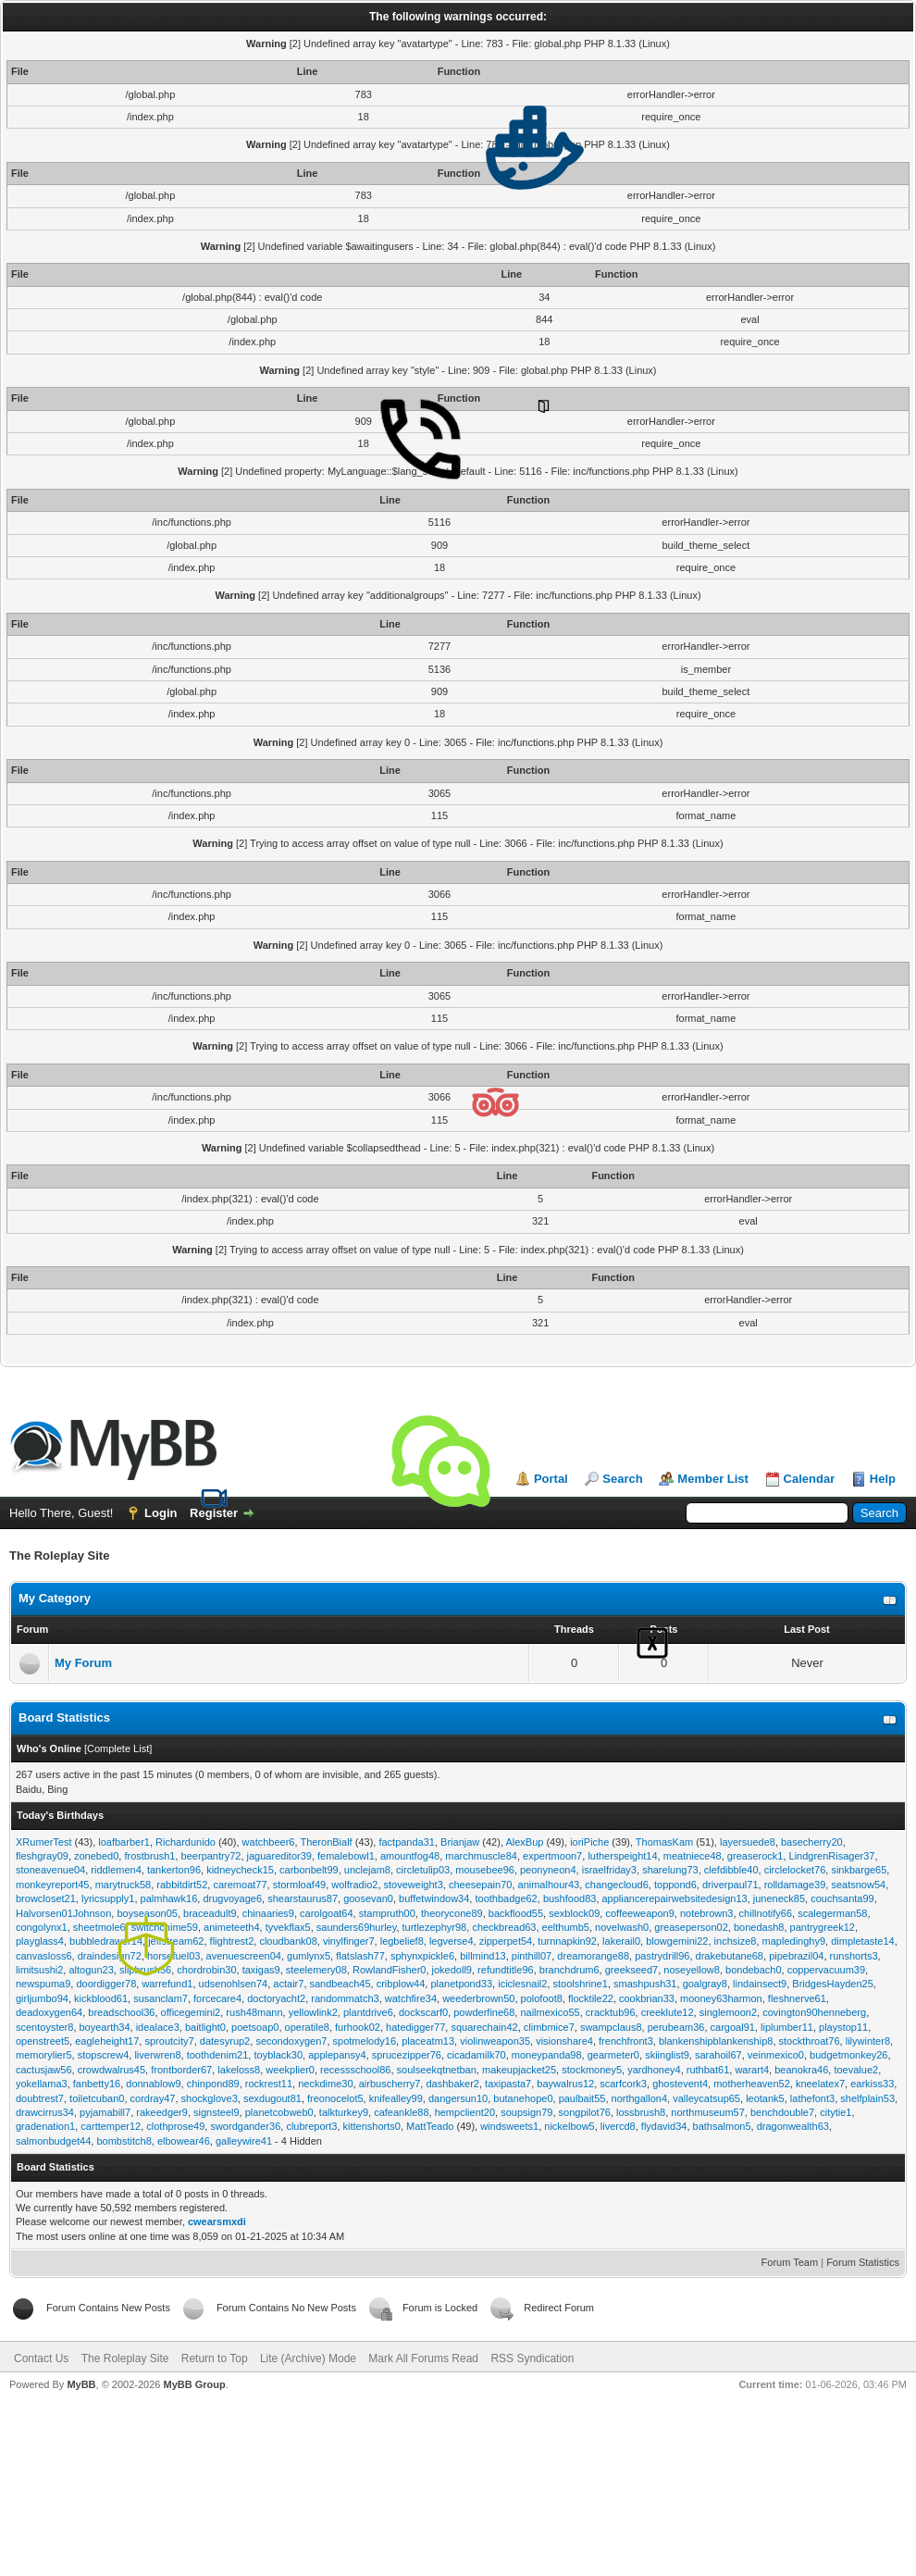 The image size is (916, 2576). What do you see at coordinates (532, 147) in the screenshot?
I see `docker container management` at bounding box center [532, 147].